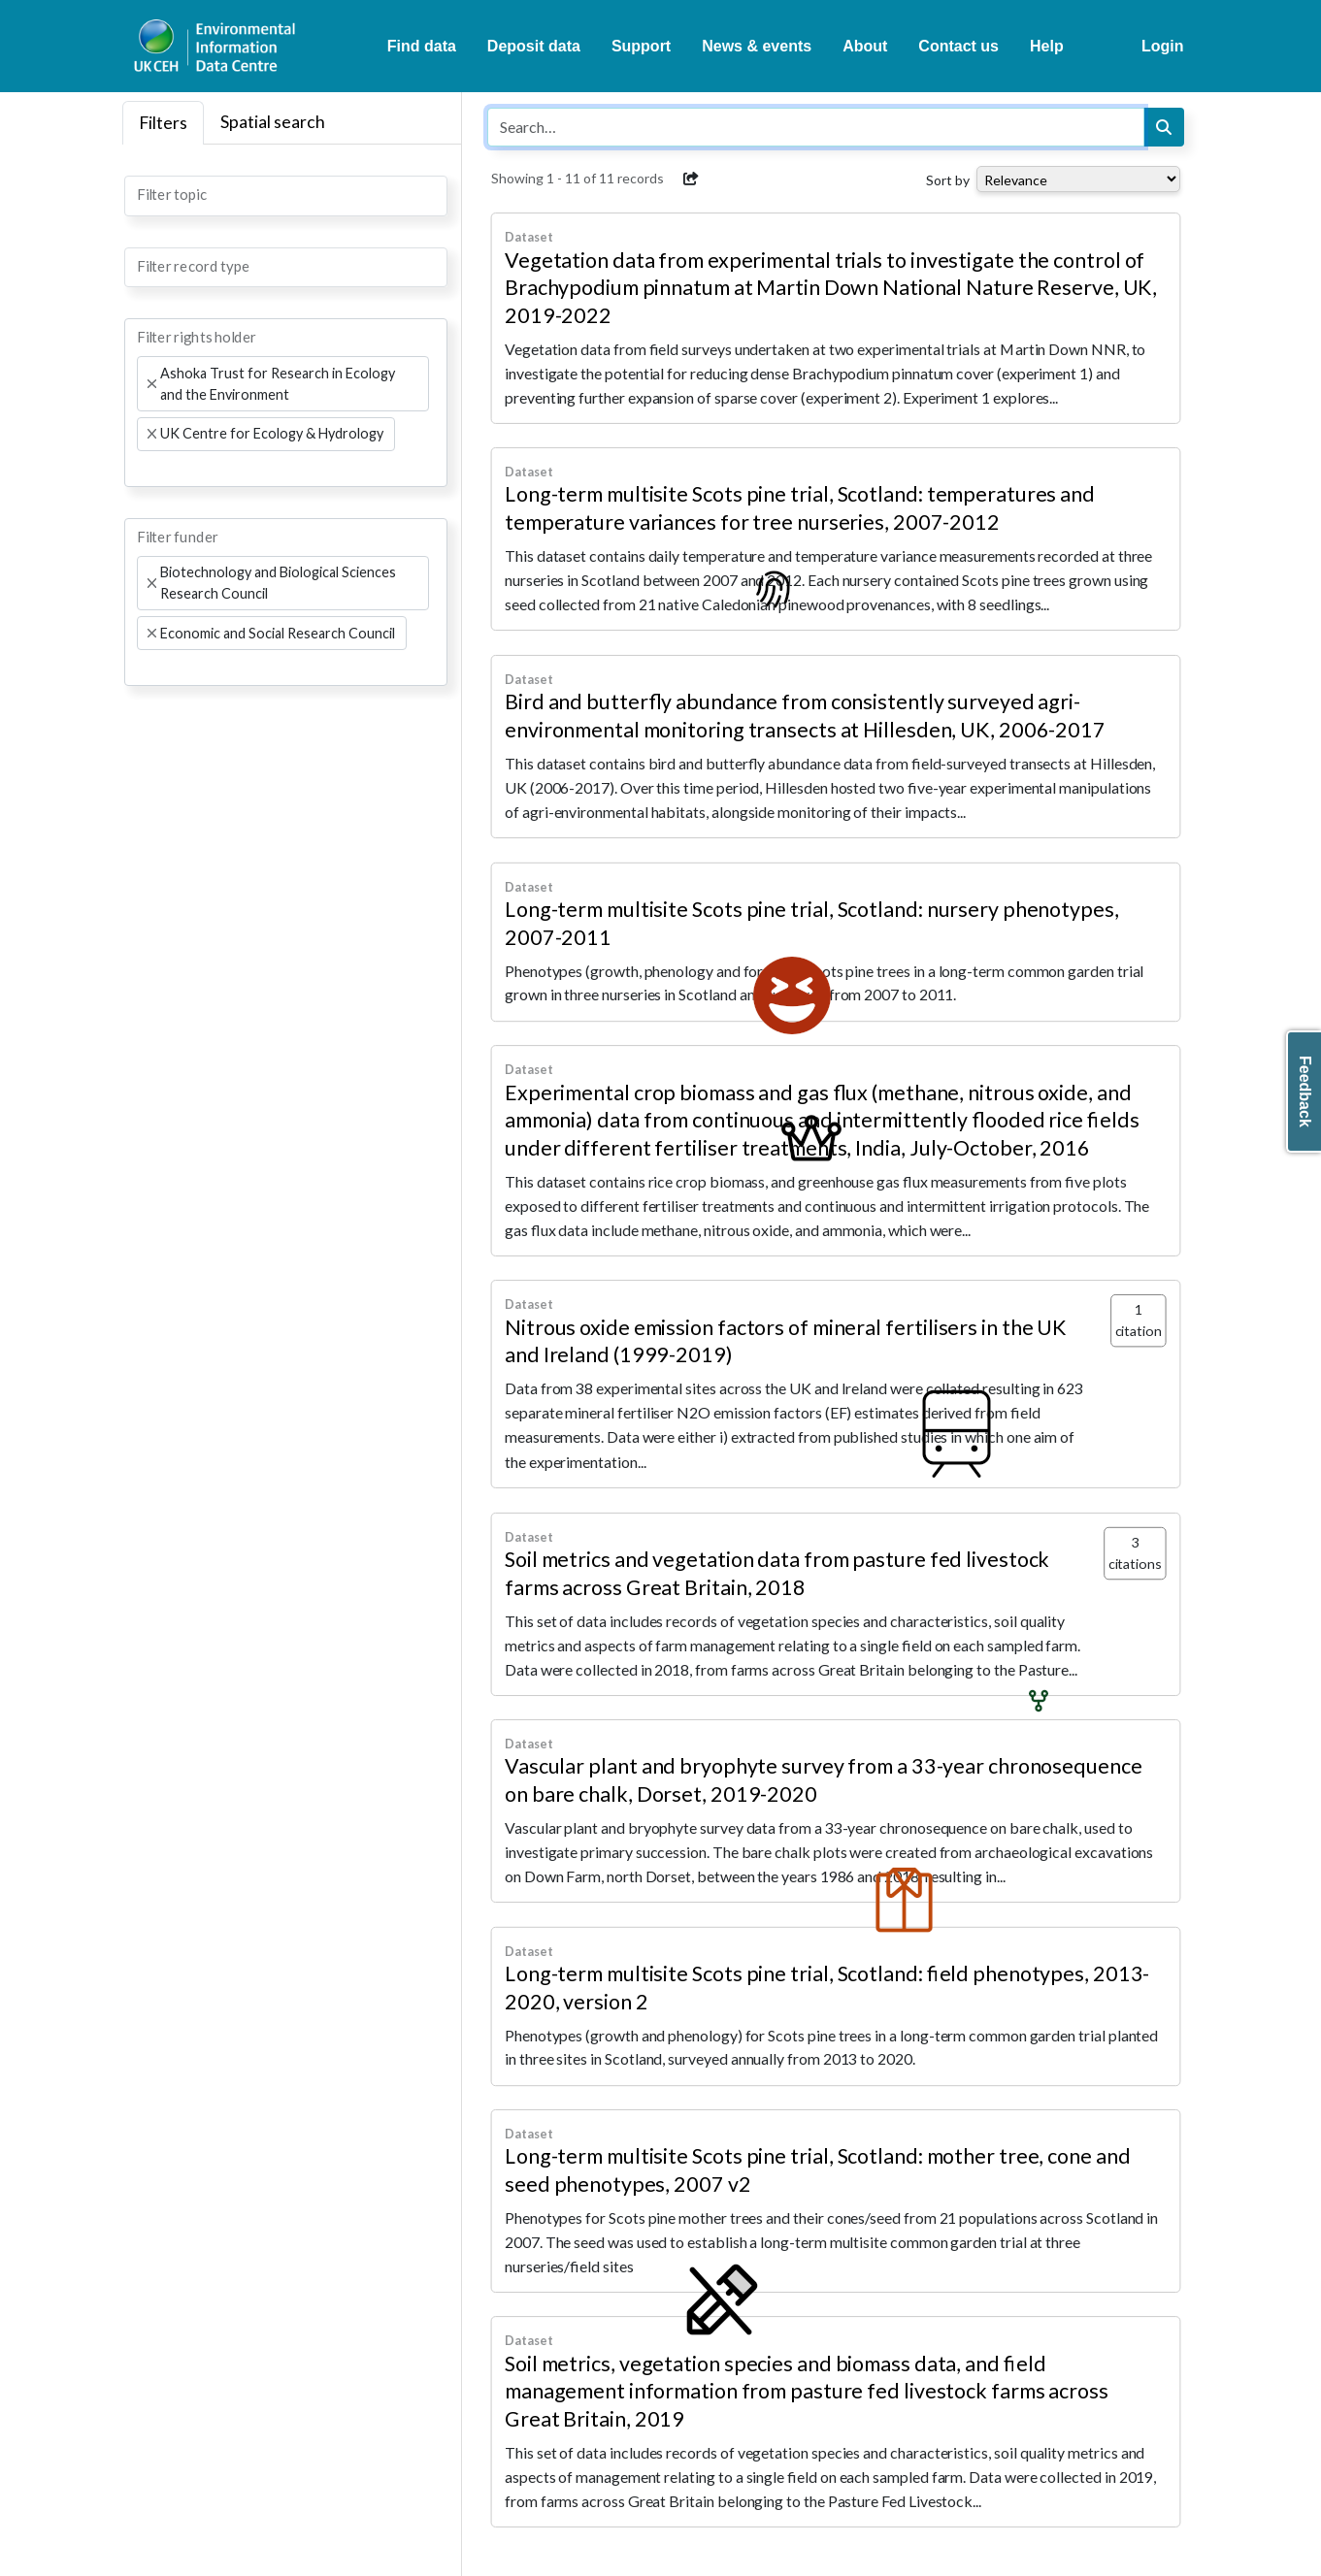 The width and height of the screenshot is (1321, 2576). What do you see at coordinates (774, 589) in the screenshot?
I see `authenticate with fingerprint` at bounding box center [774, 589].